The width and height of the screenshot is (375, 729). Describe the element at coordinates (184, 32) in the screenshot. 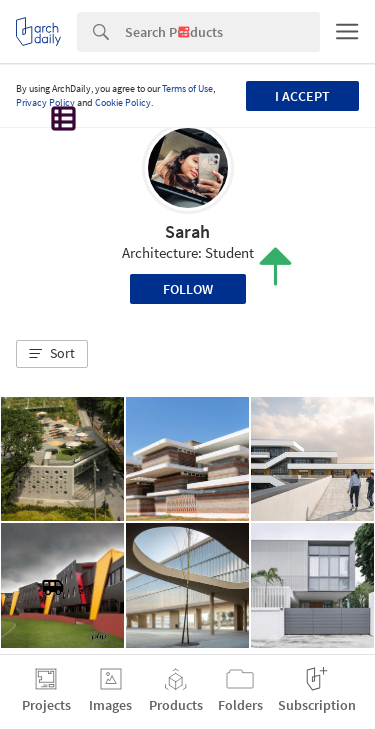

I see `view task or download progress` at that location.